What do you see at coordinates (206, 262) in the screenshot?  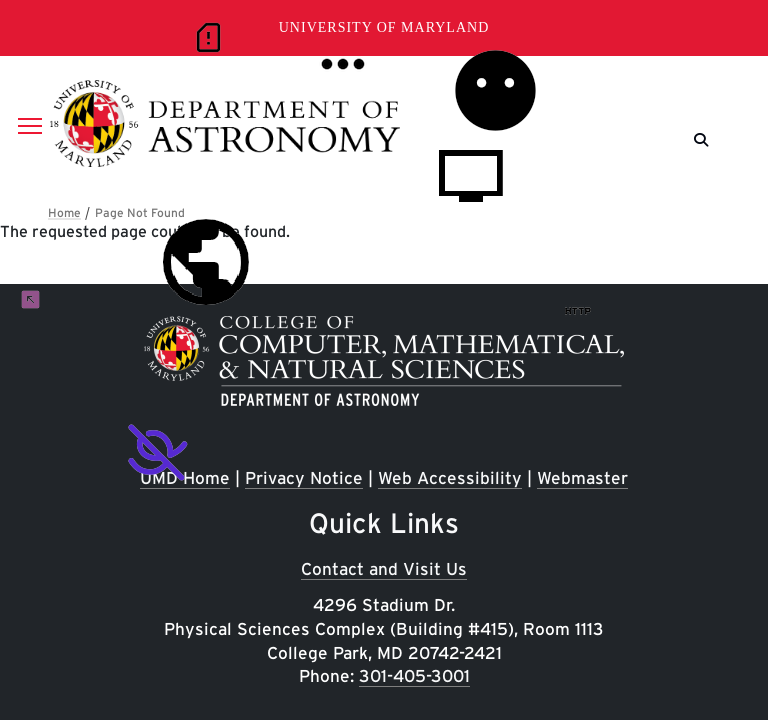 I see `access public or global content` at bounding box center [206, 262].